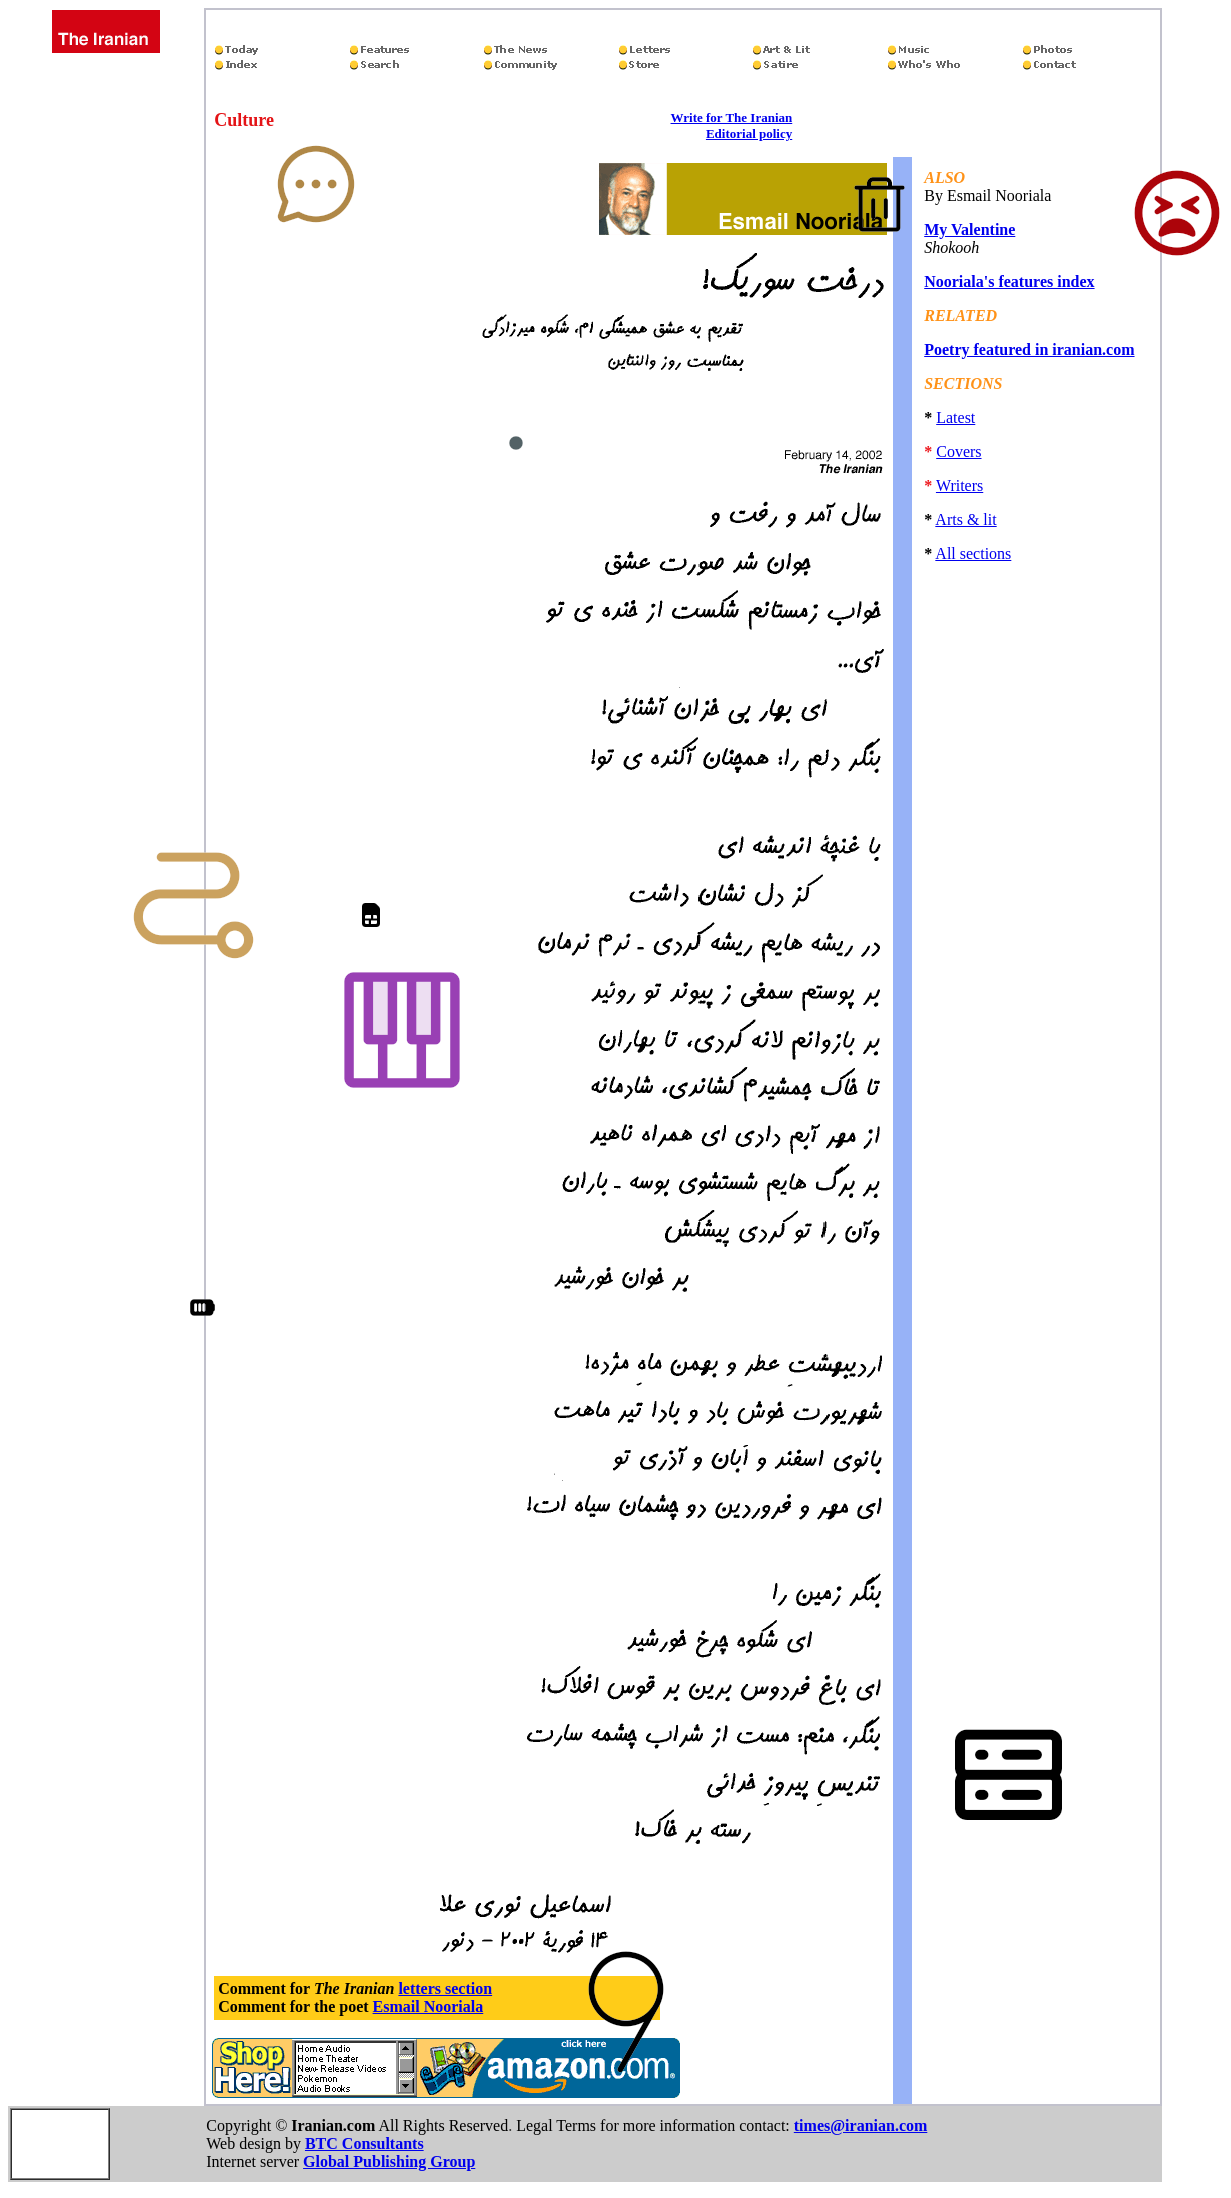 The image size is (1231, 2198). What do you see at coordinates (516, 443) in the screenshot?
I see `indicates an unread notification or new item` at bounding box center [516, 443].